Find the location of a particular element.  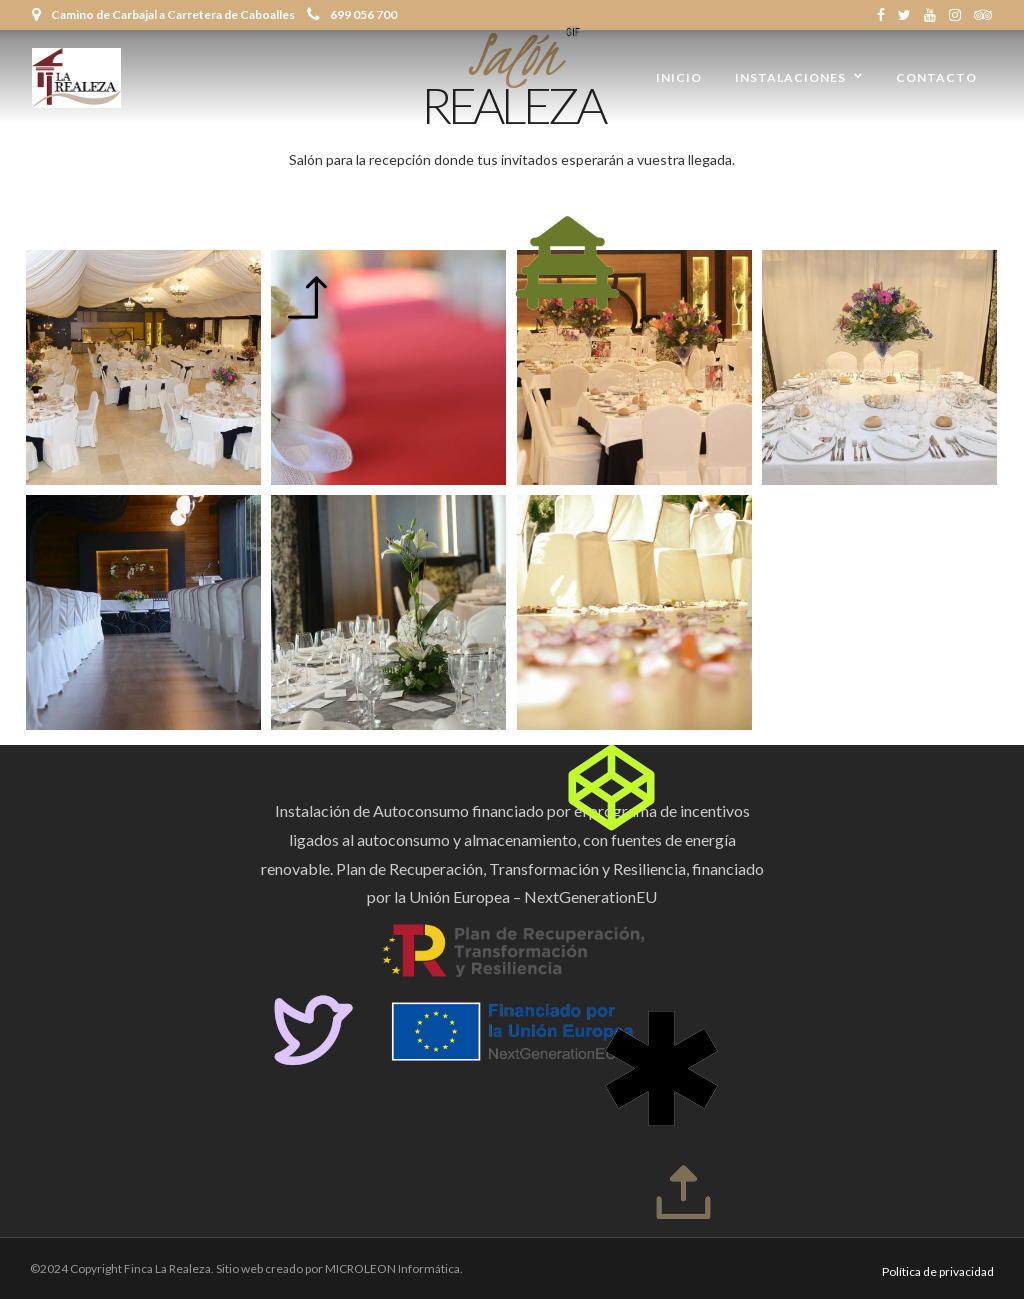

insert a gif into your message is located at coordinates (573, 32).